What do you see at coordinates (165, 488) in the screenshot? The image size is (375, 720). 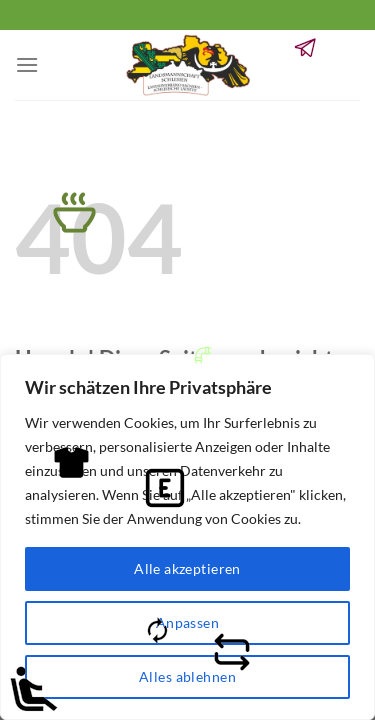 I see `indicates an "E" rating or classification` at bounding box center [165, 488].